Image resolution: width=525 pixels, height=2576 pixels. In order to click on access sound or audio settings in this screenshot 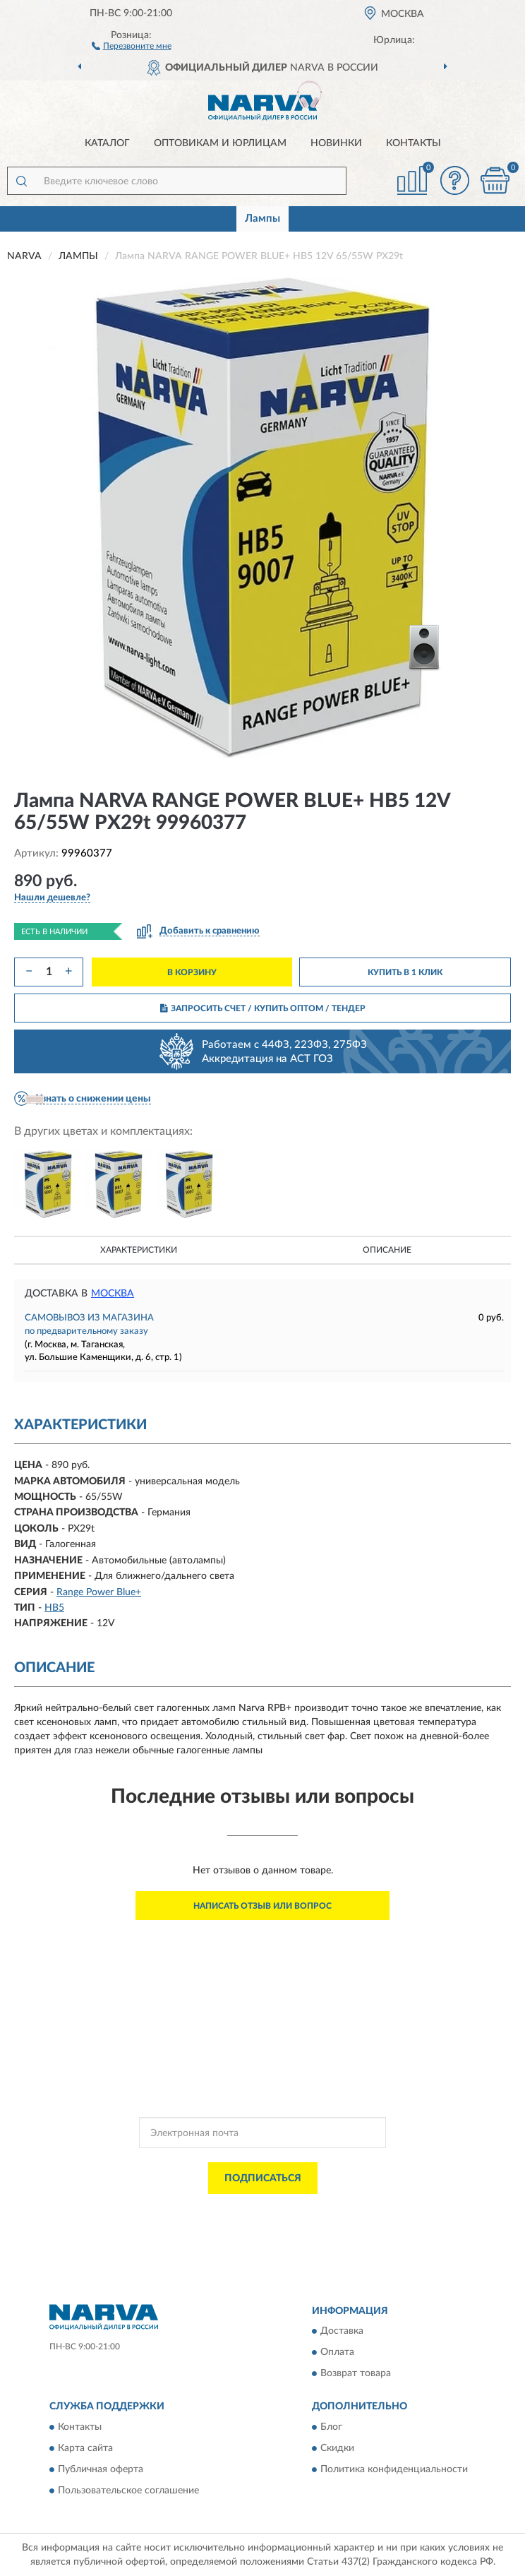, I will do `click(424, 647)`.